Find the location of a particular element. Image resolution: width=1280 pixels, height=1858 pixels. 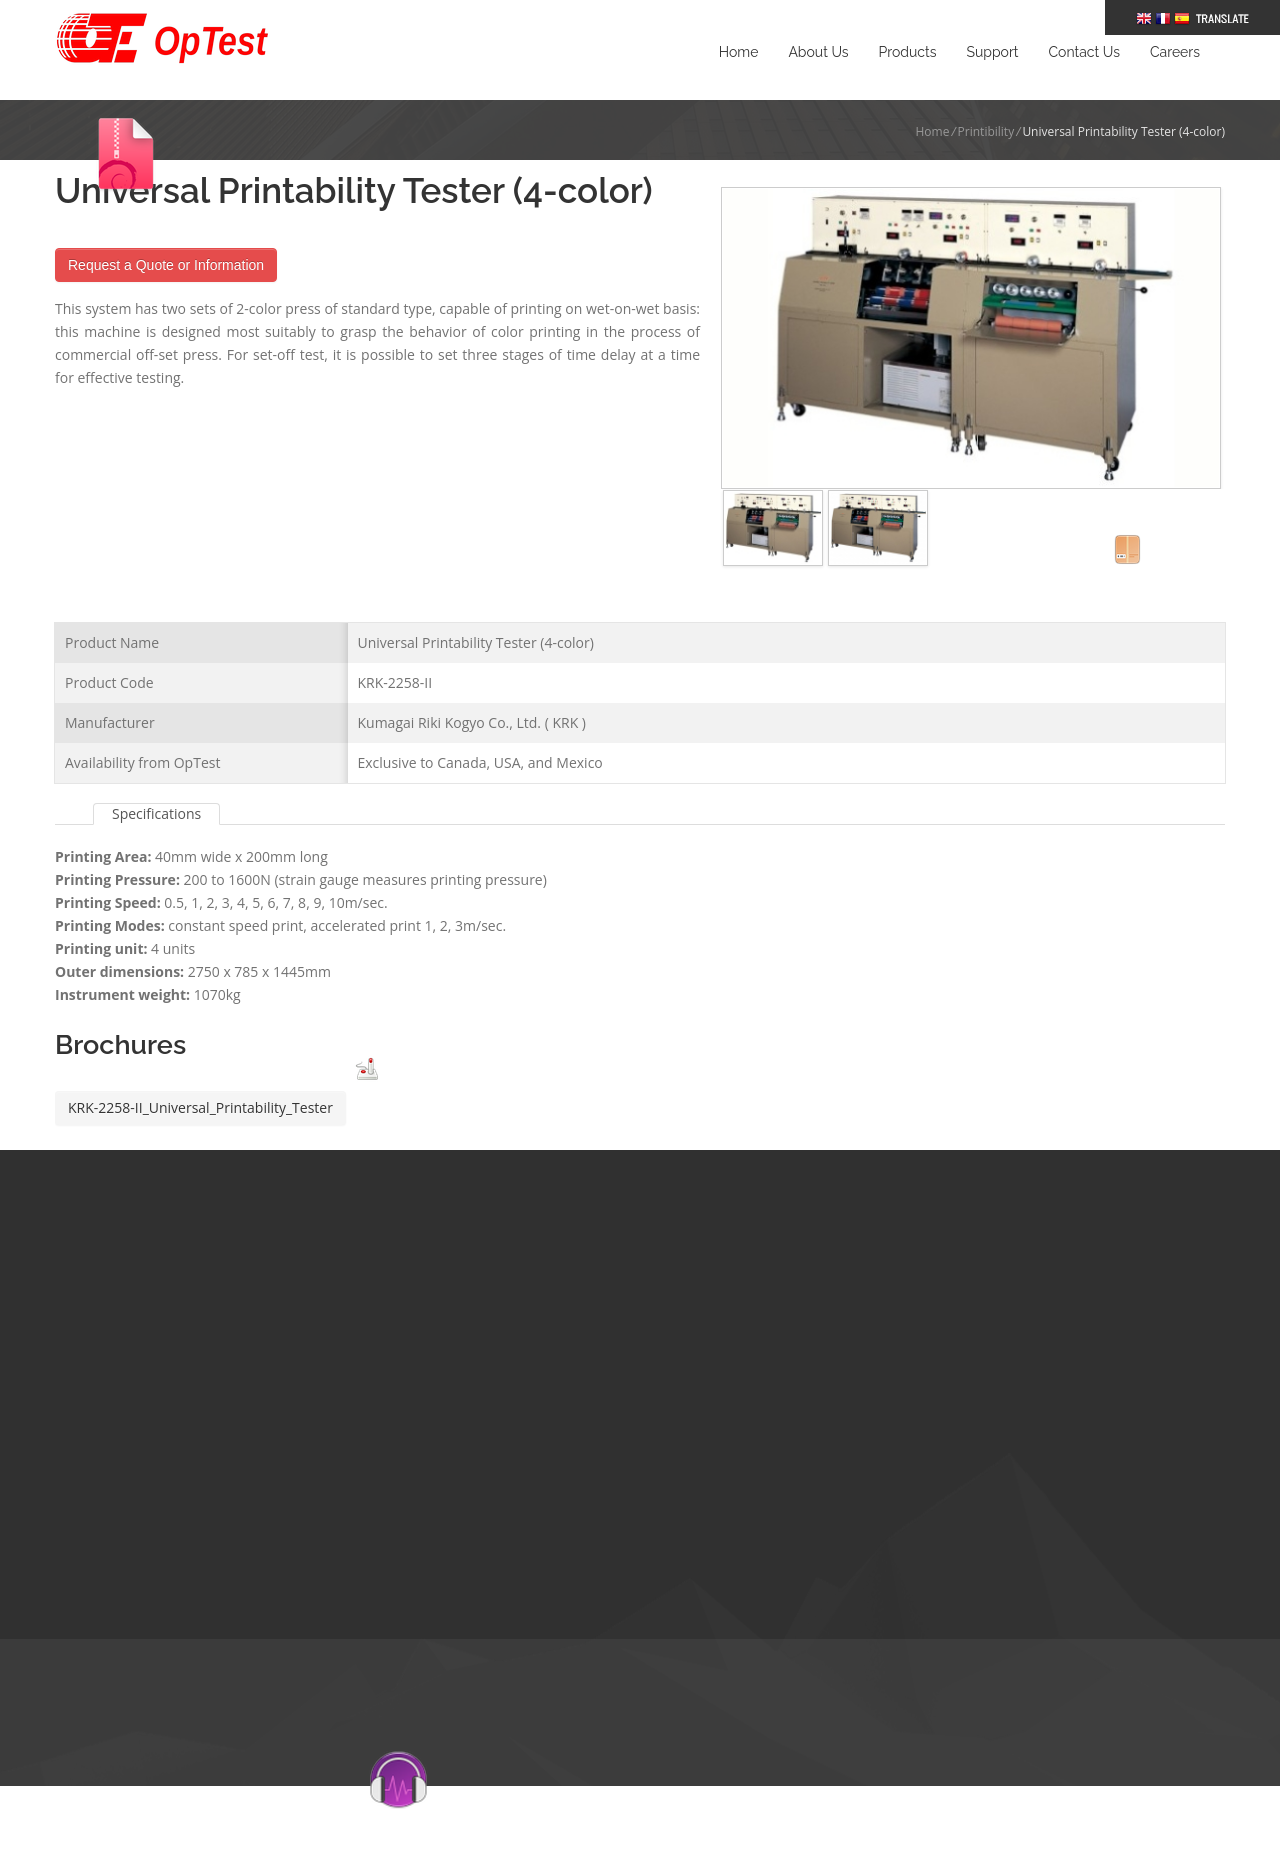

audio output device connected is located at coordinates (398, 1779).